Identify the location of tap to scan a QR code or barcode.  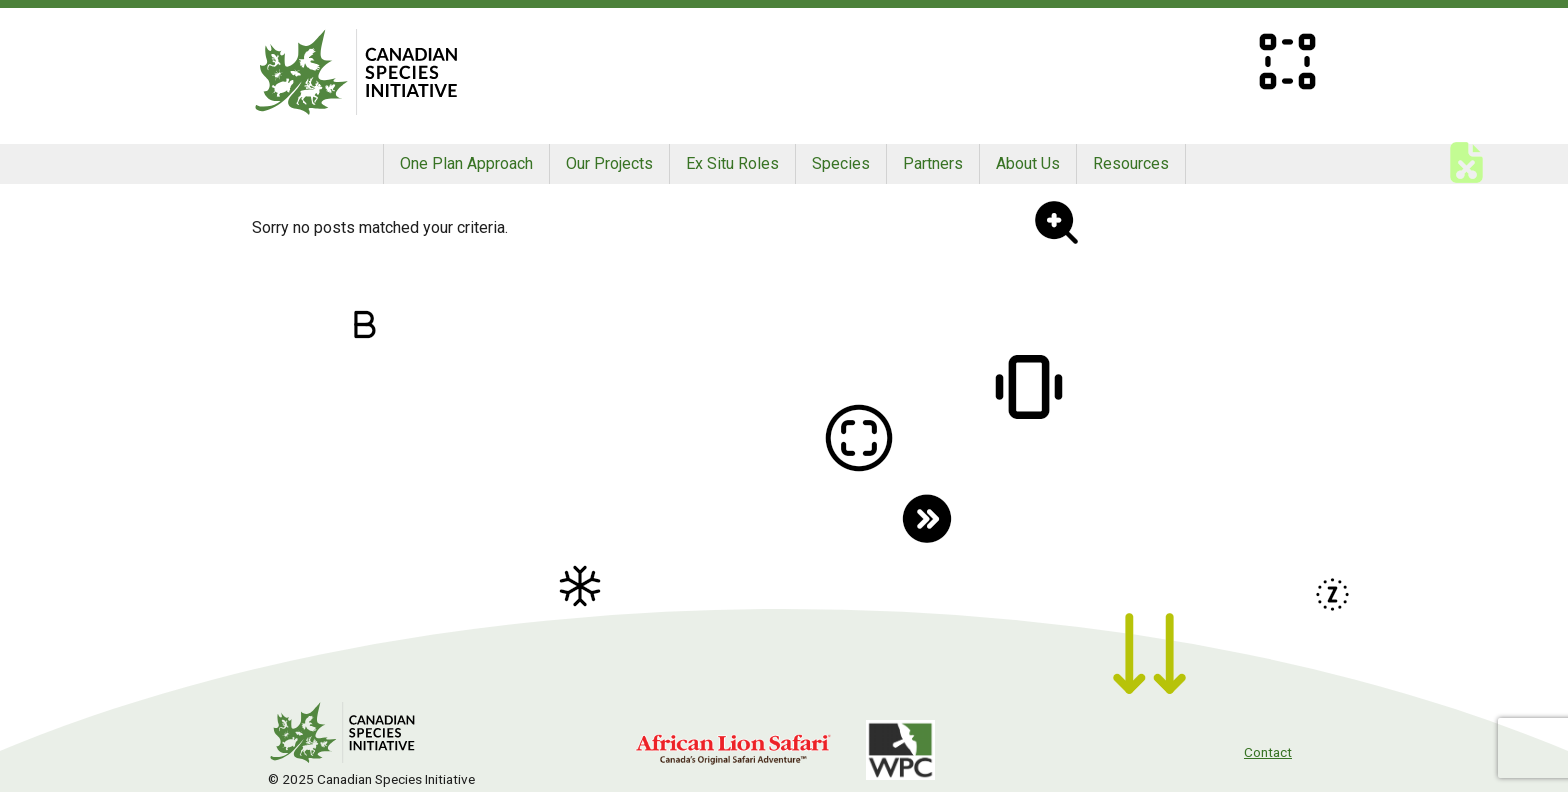
(859, 438).